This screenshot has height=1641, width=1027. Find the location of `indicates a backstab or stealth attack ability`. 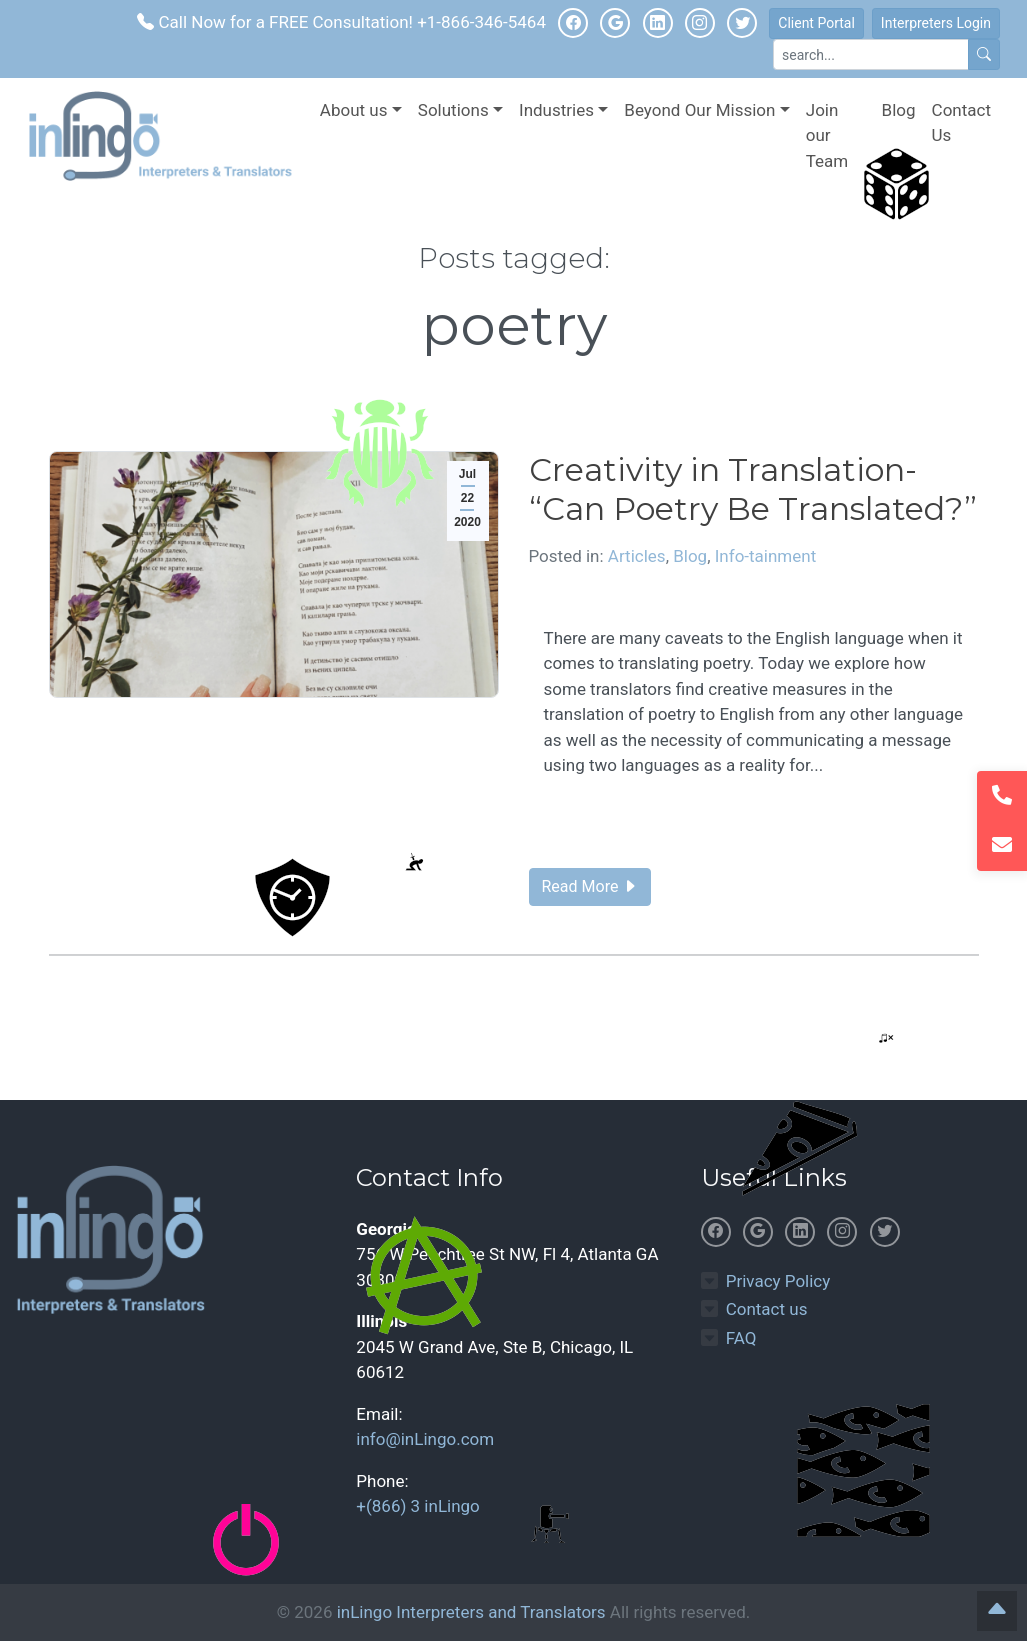

indicates a backstab or stealth attack ability is located at coordinates (414, 861).